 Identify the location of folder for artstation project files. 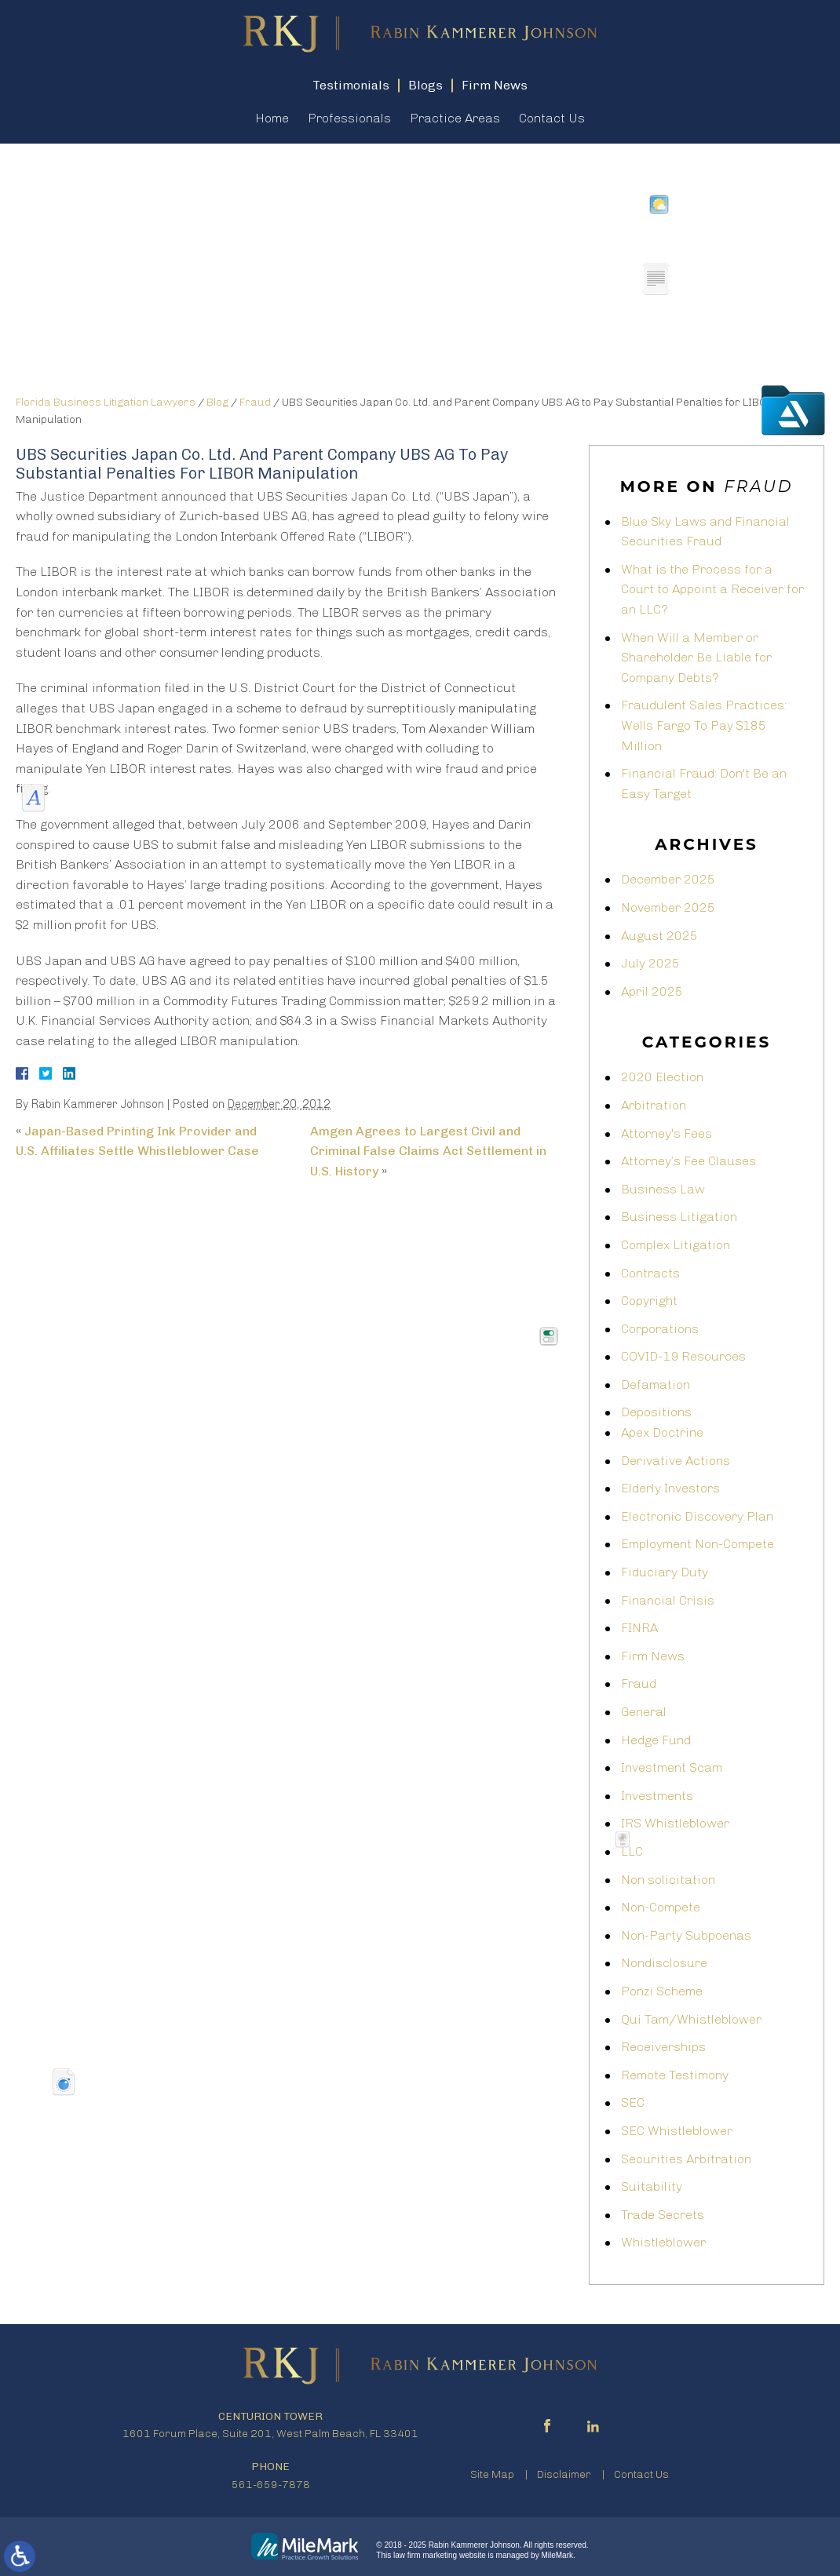
(793, 412).